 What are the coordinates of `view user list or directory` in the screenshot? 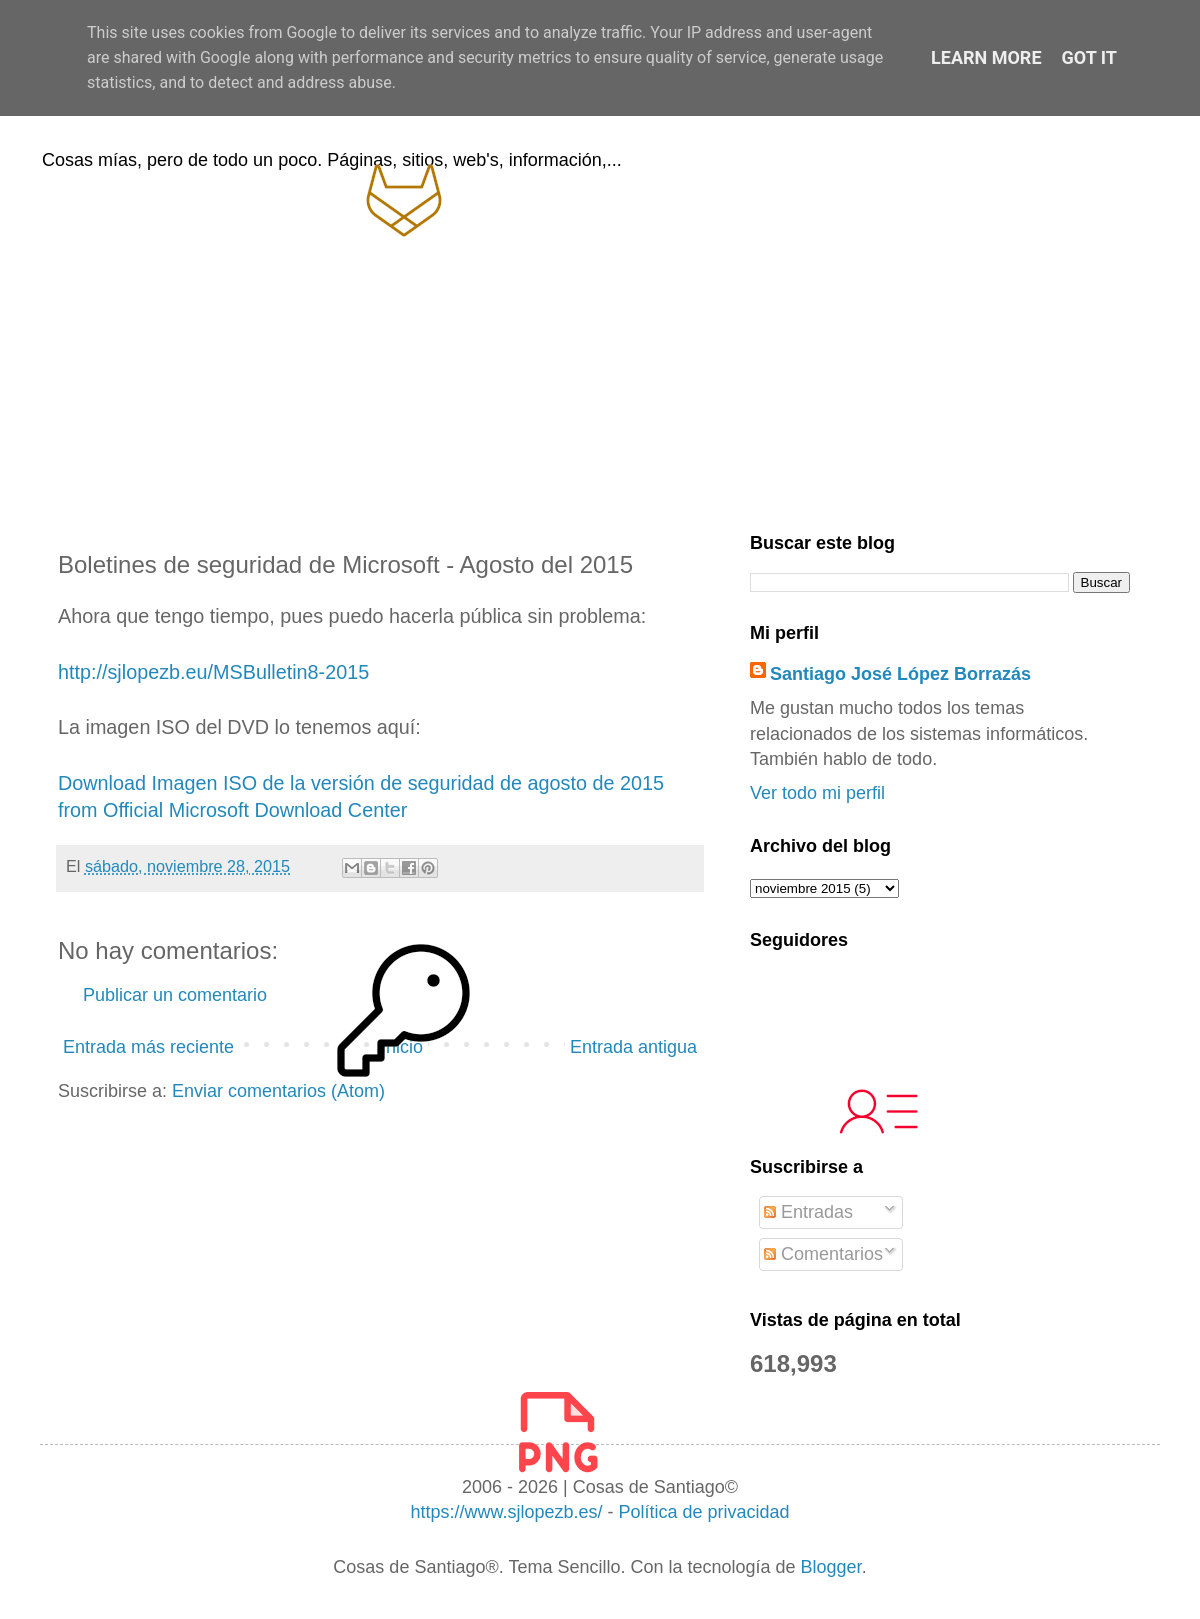 It's located at (877, 1111).